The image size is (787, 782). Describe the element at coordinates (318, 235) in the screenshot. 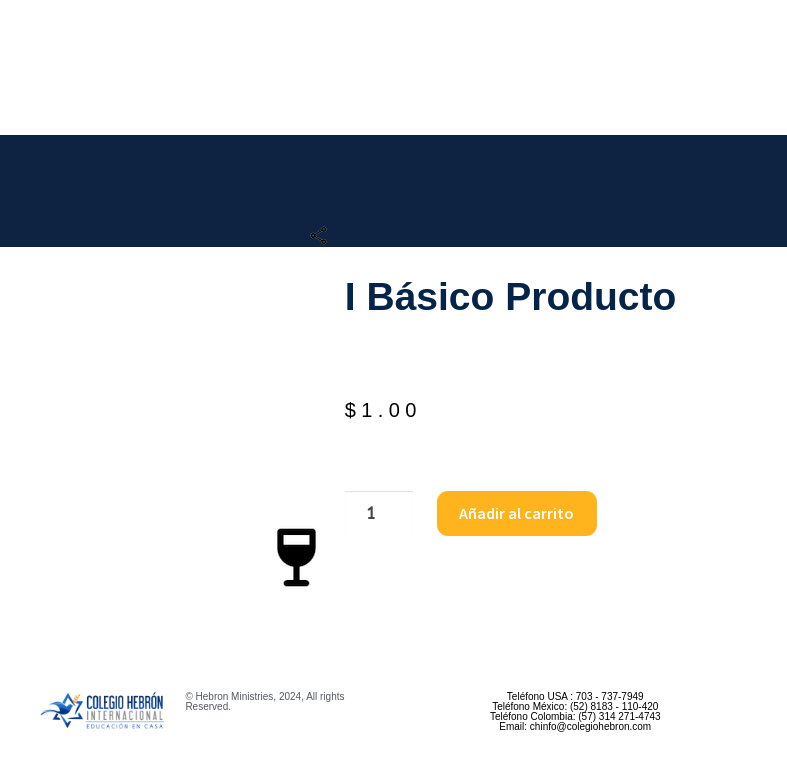

I see `share content with others` at that location.